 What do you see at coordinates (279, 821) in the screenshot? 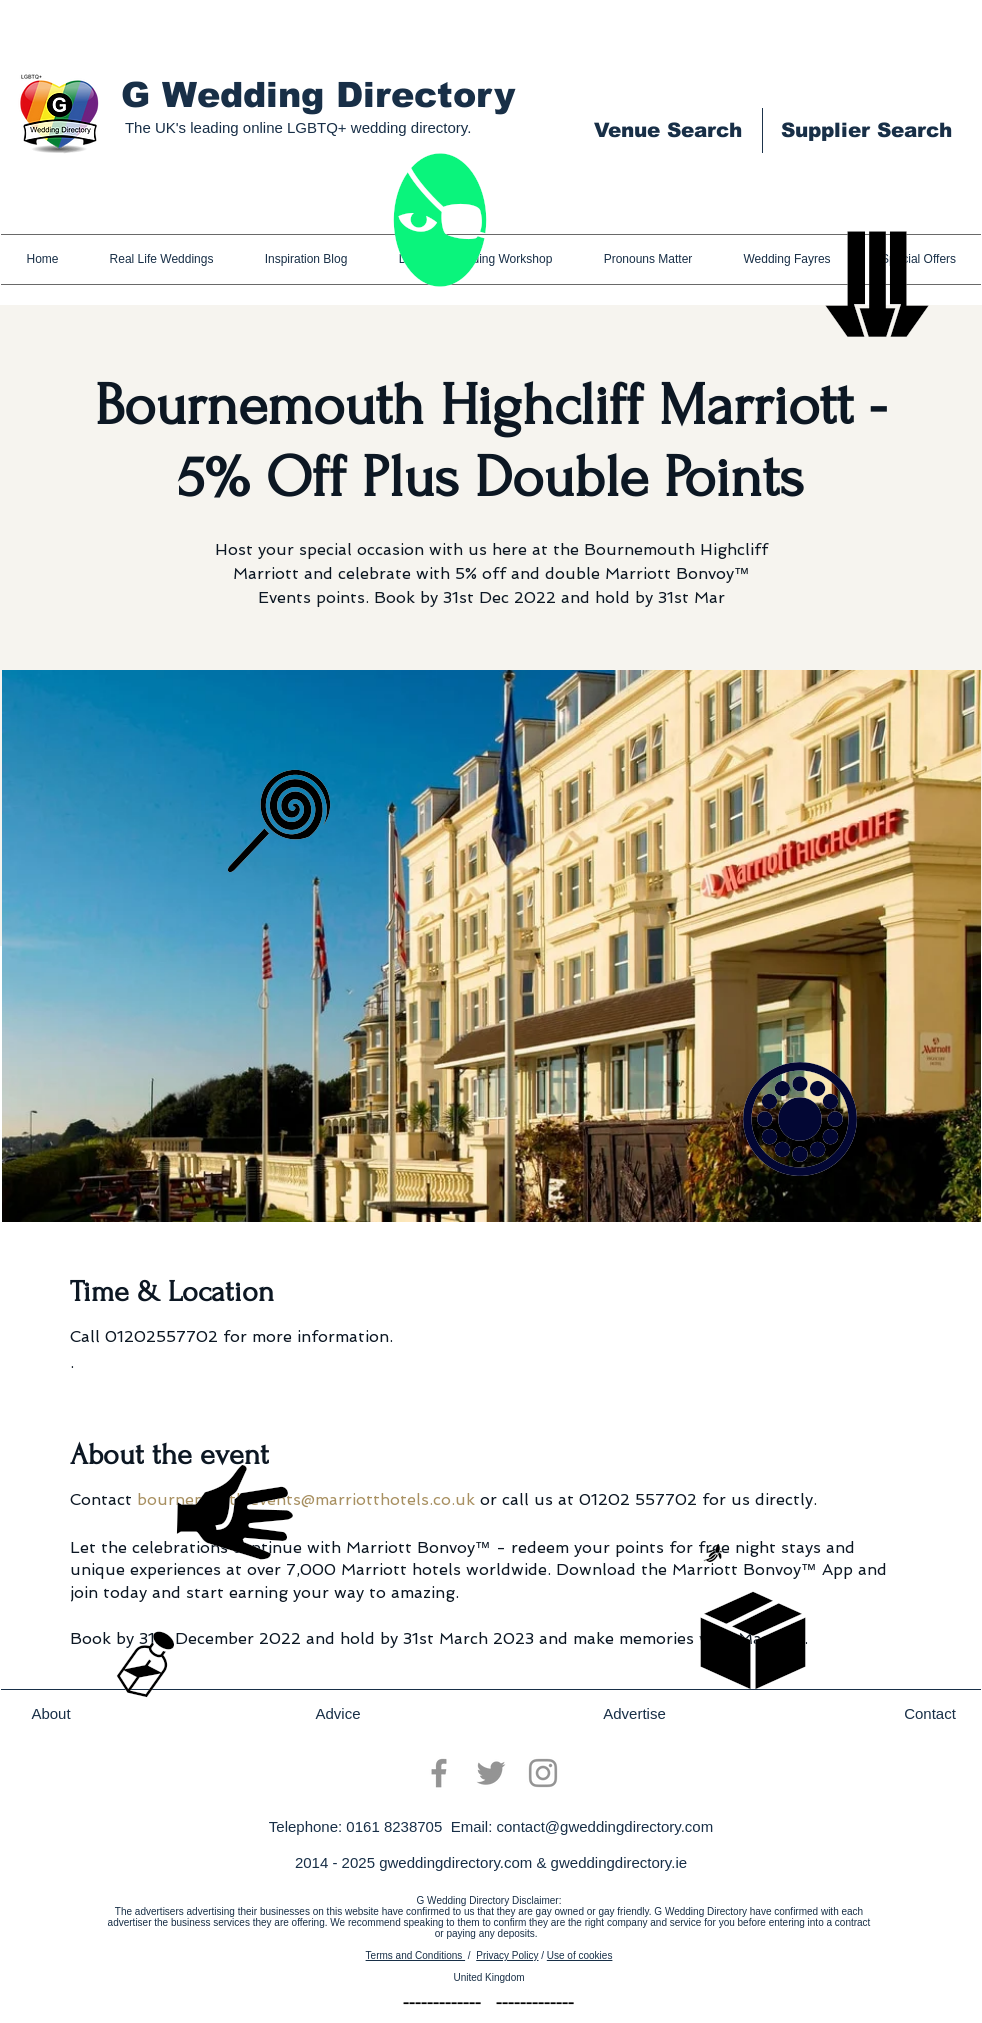
I see `sweet treat or candy shop category` at bounding box center [279, 821].